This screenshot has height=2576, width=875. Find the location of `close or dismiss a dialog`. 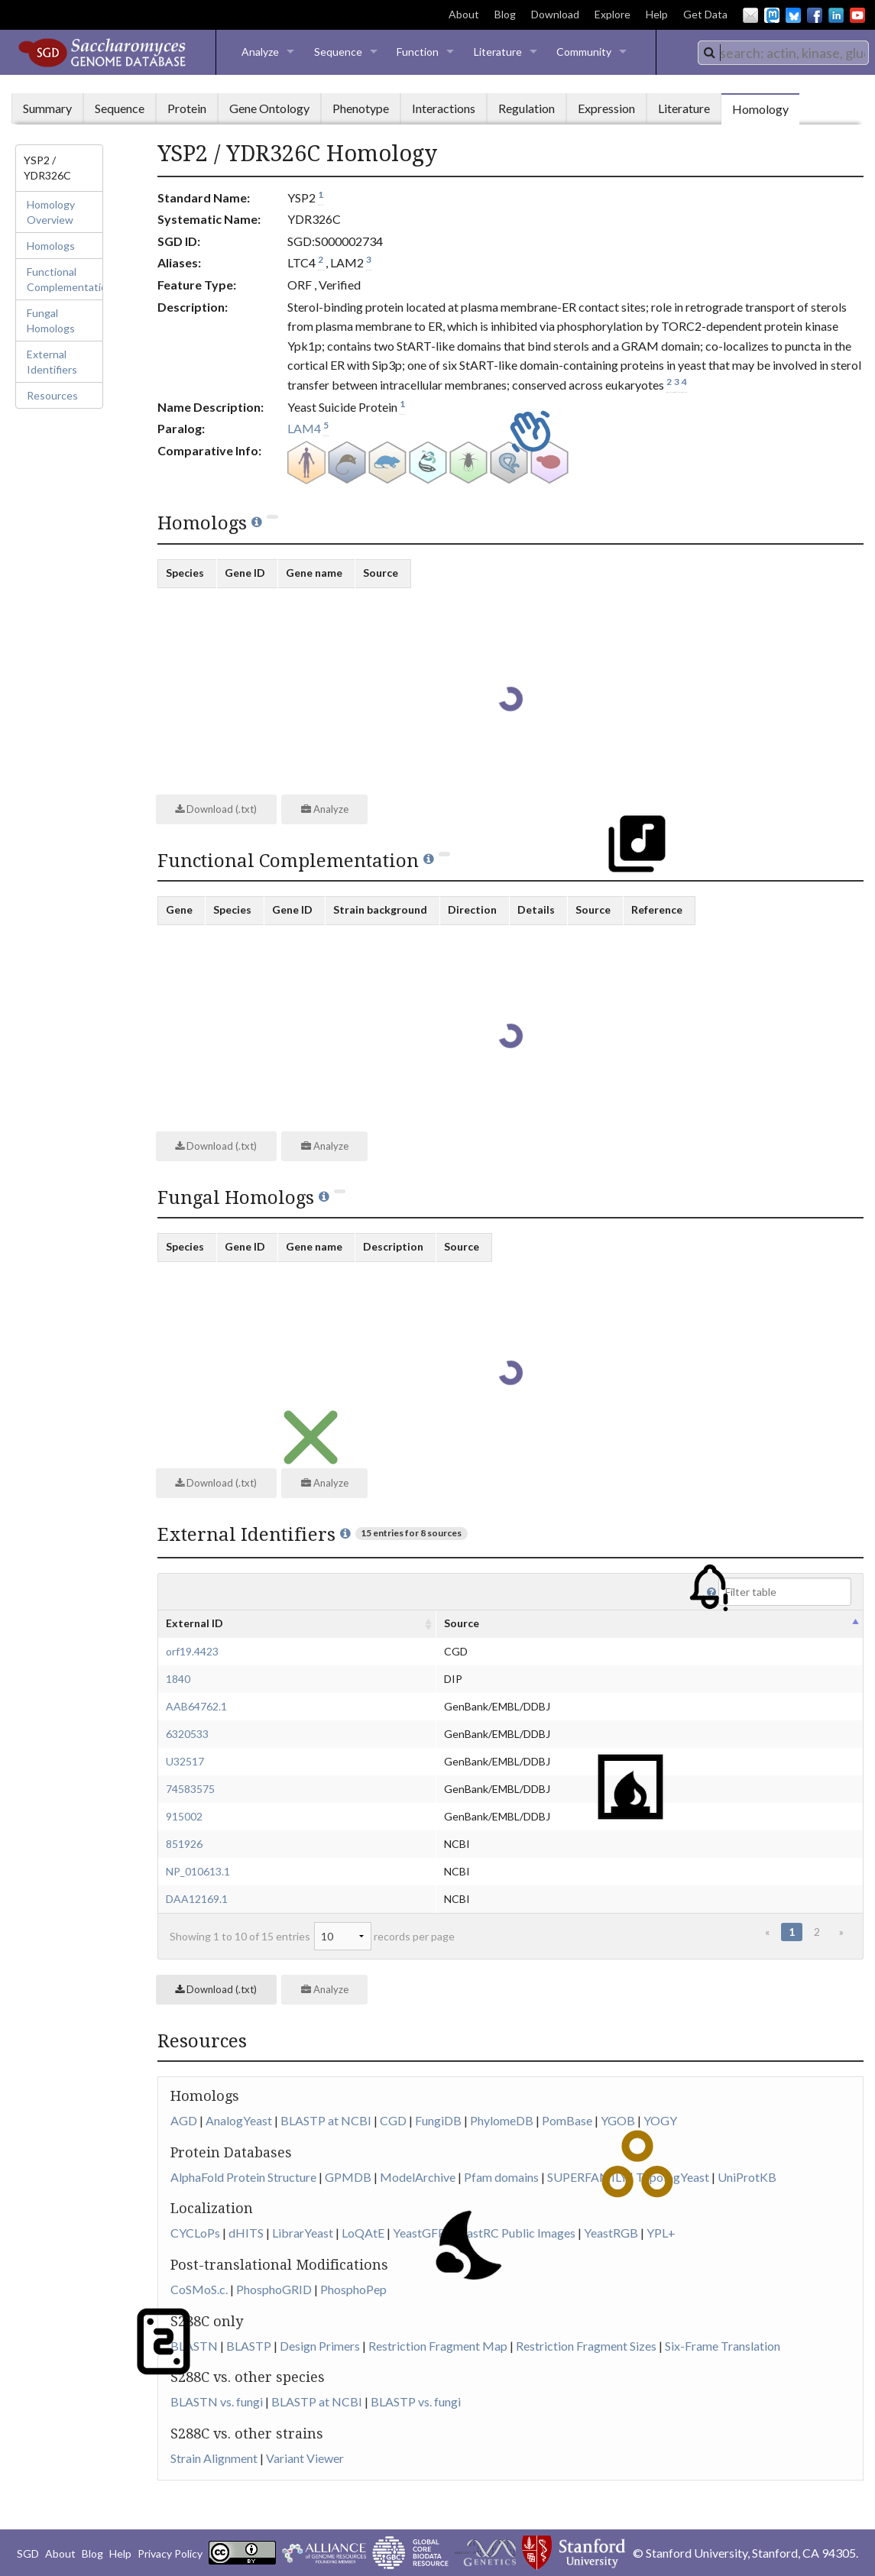

close or dismiss a dialog is located at coordinates (310, 1437).